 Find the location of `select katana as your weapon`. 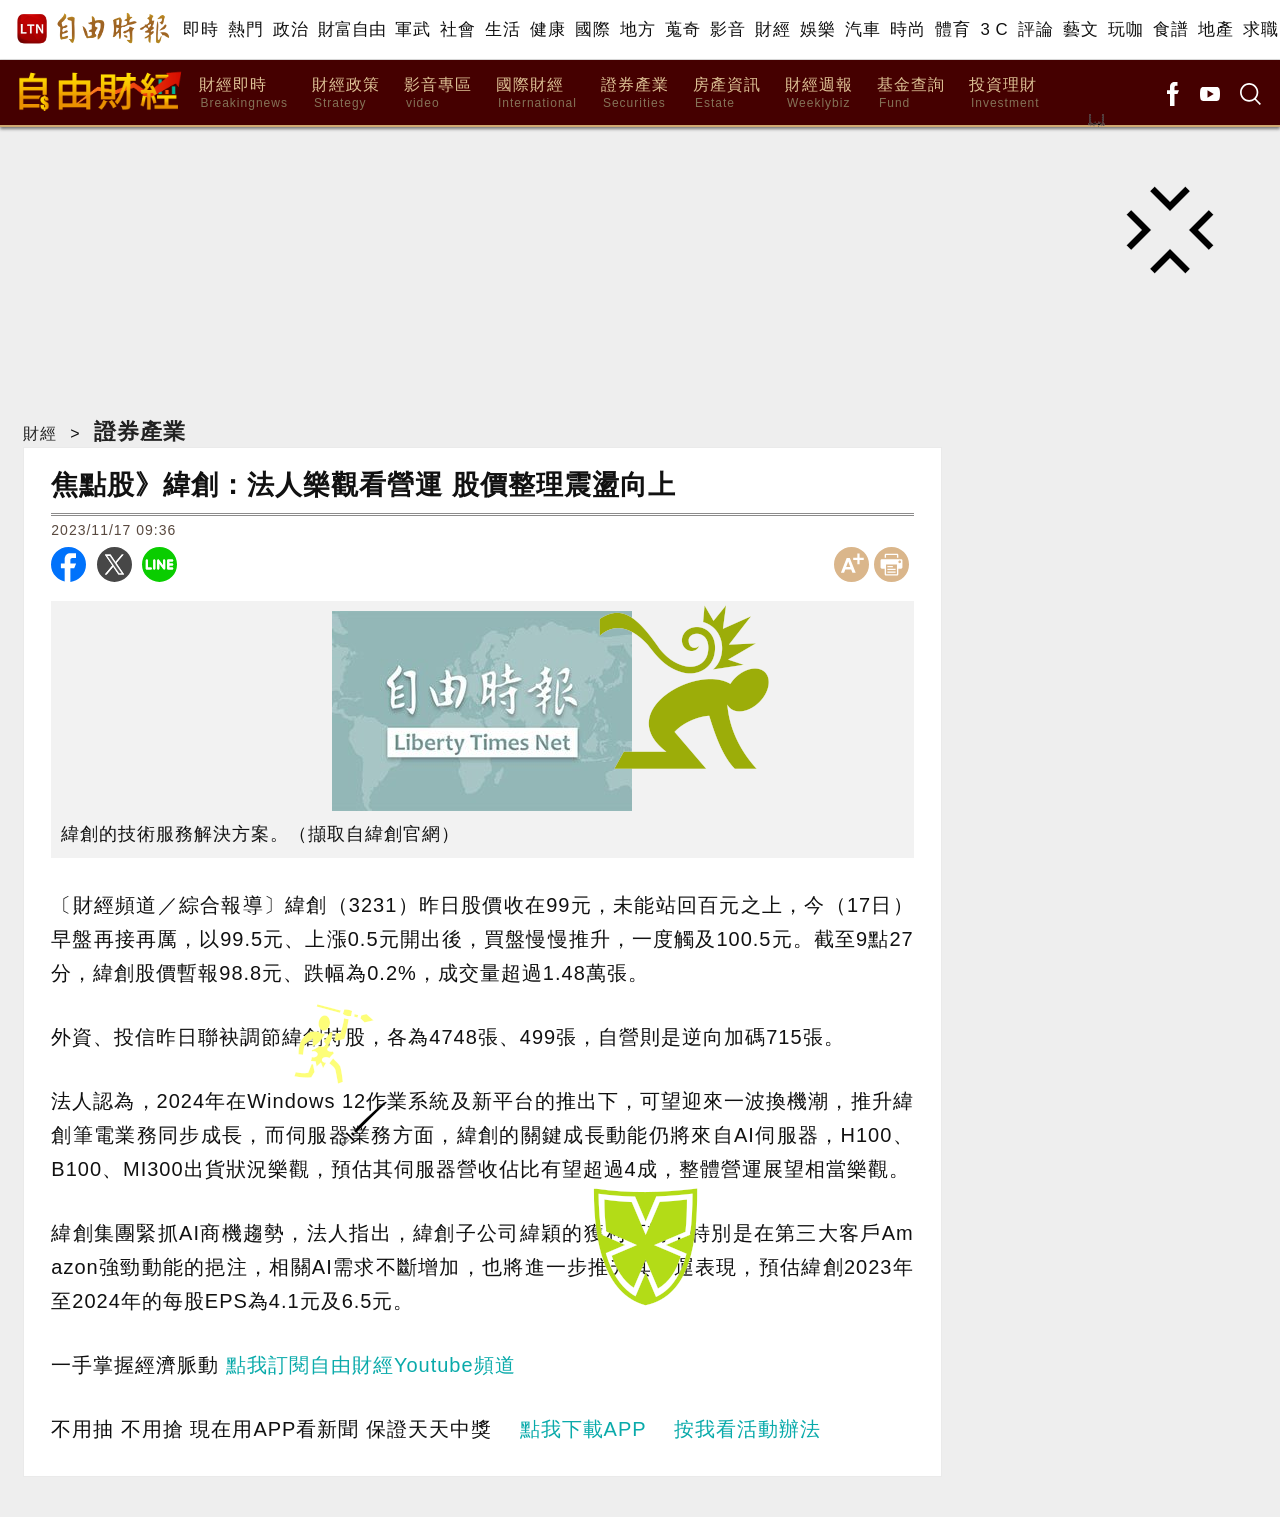

select katana as your weapon is located at coordinates (364, 1124).